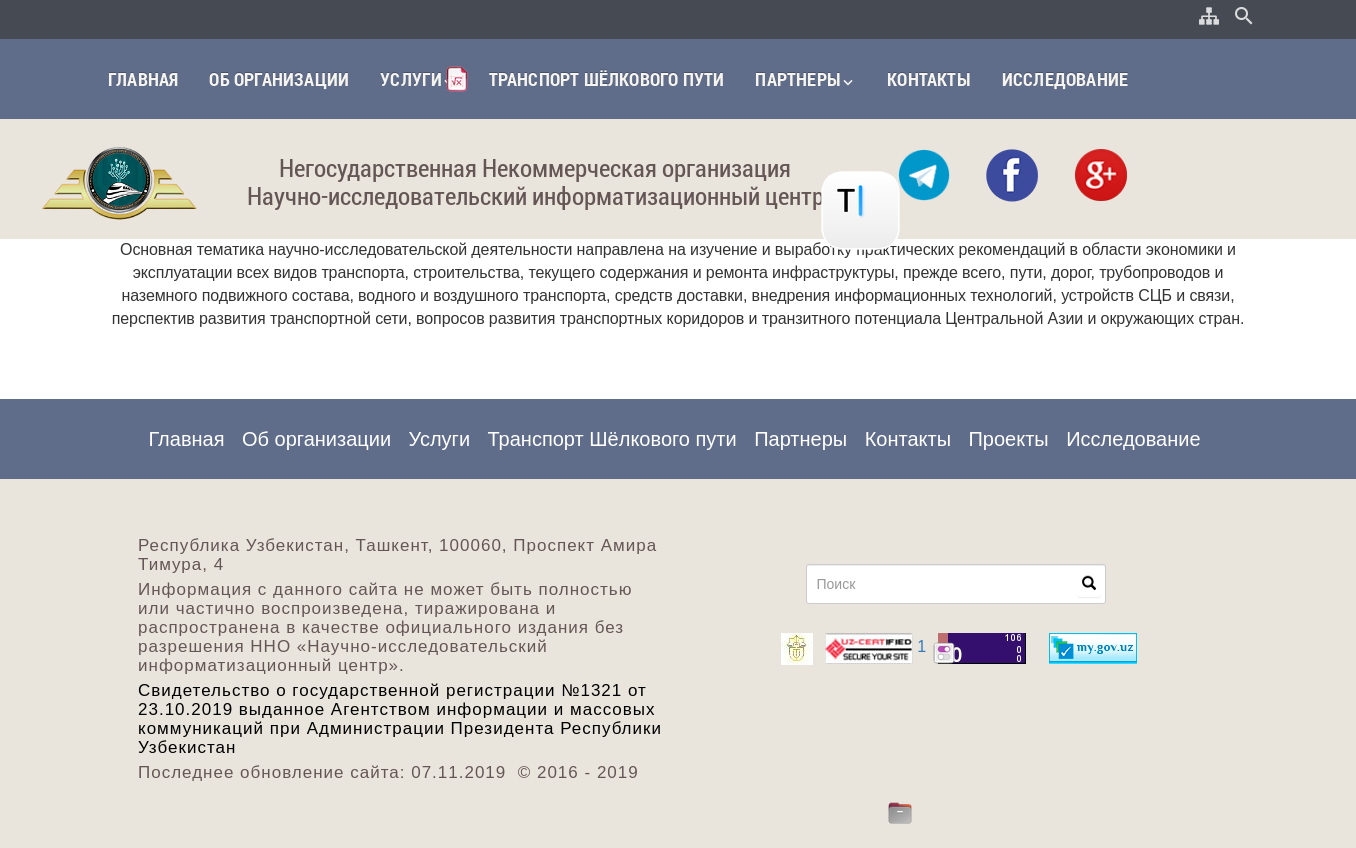  What do you see at coordinates (900, 813) in the screenshot?
I see `open the files application` at bounding box center [900, 813].